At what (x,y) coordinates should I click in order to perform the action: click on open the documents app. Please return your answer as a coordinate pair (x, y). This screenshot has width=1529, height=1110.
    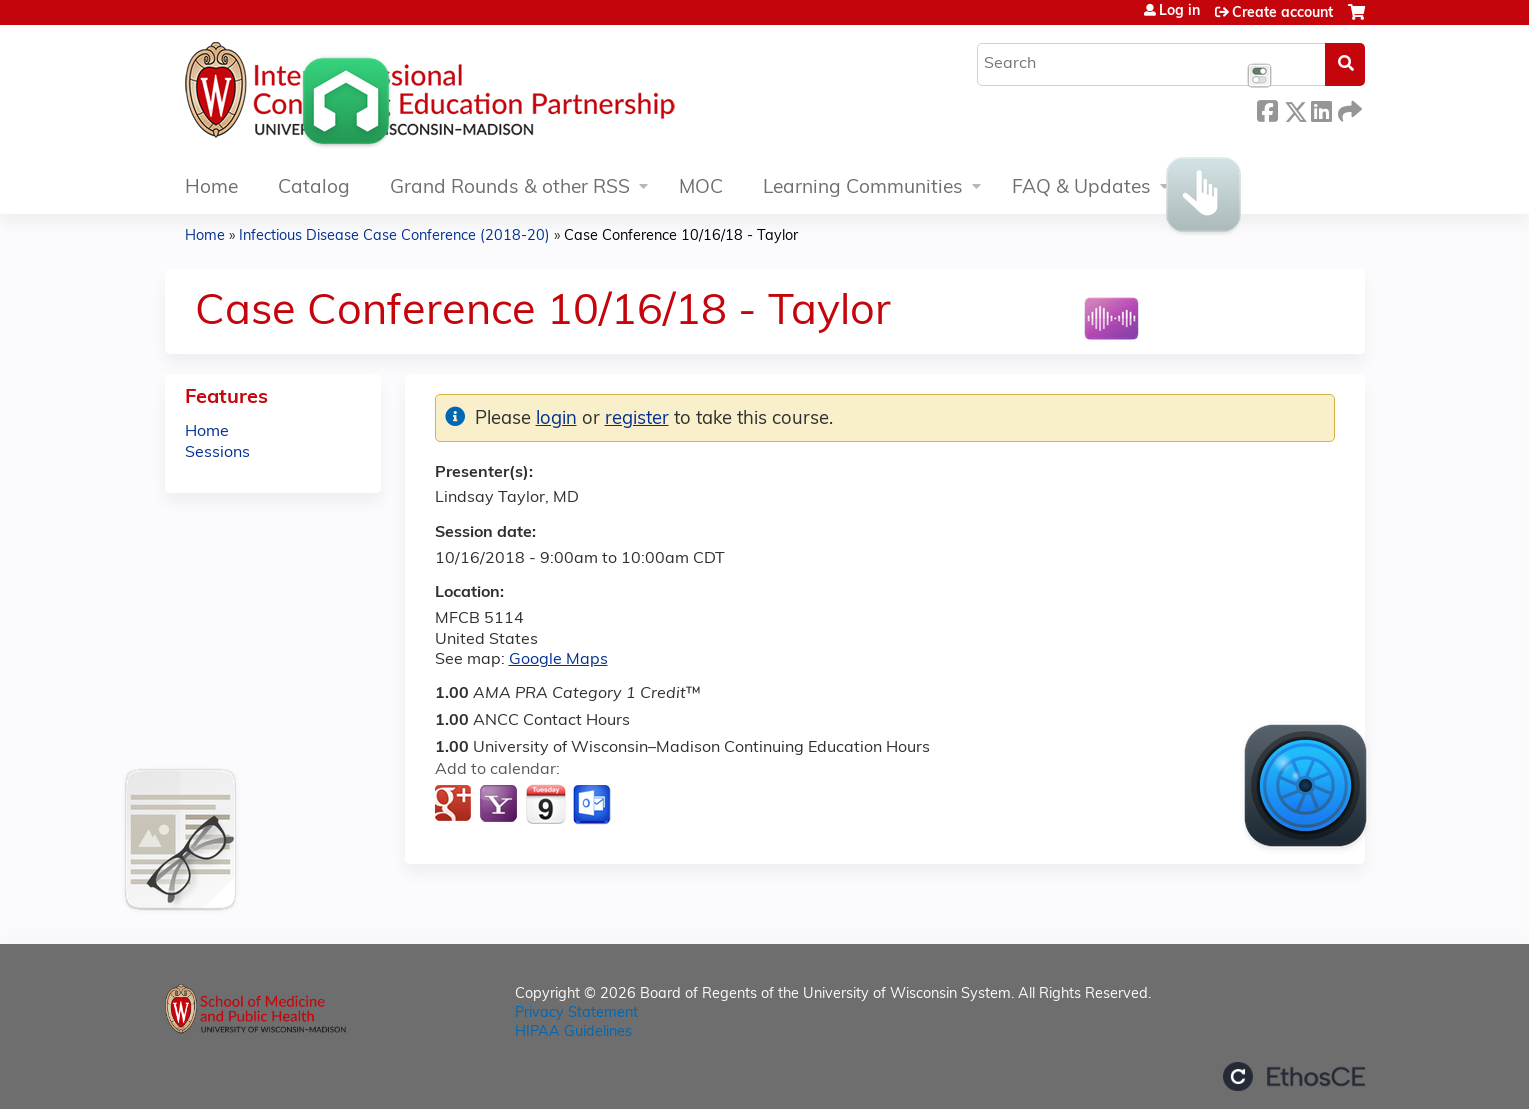
    Looking at the image, I should click on (180, 839).